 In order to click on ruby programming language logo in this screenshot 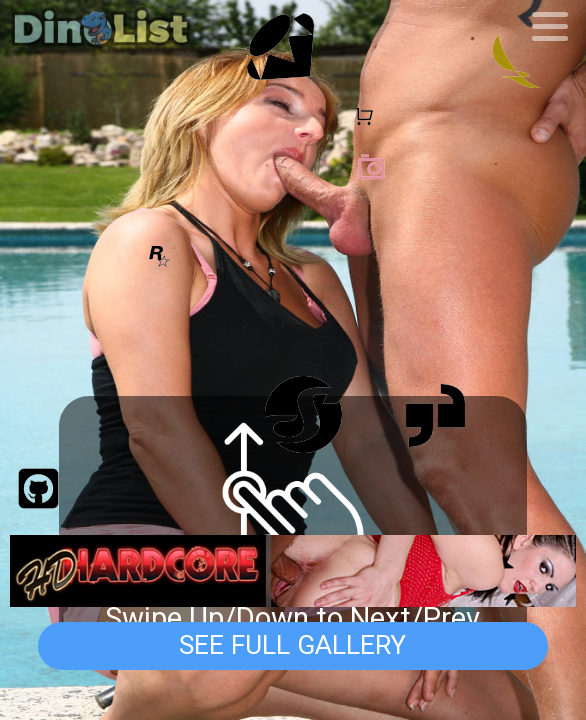, I will do `click(280, 46)`.